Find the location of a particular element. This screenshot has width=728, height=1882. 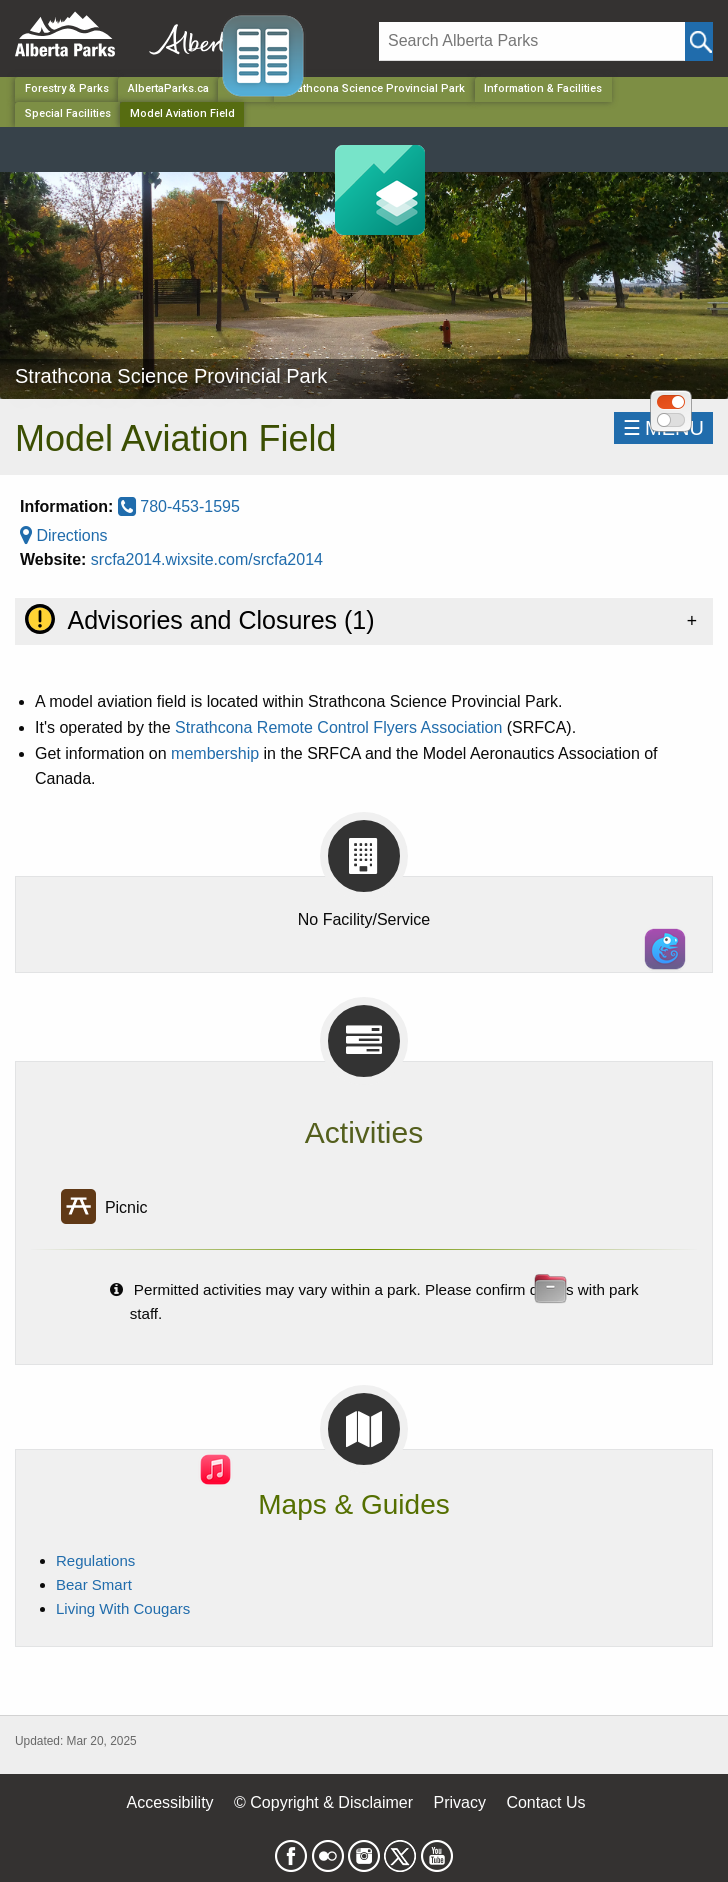

open file manager application is located at coordinates (550, 1288).